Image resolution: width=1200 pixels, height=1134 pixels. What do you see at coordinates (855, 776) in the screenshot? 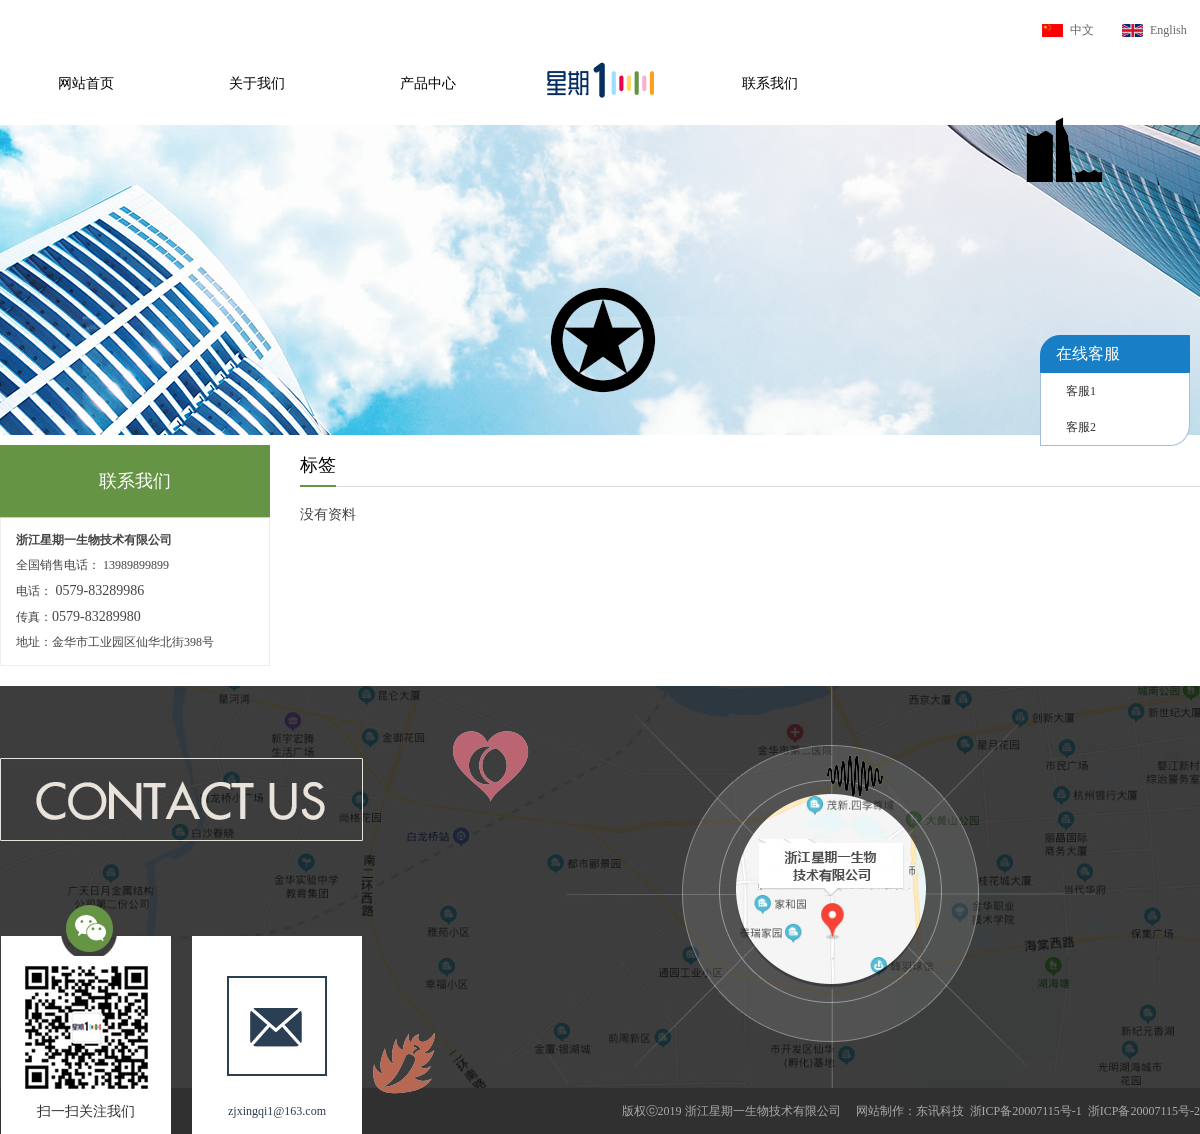
I see `adjust audio amplitude or volume levels` at bounding box center [855, 776].